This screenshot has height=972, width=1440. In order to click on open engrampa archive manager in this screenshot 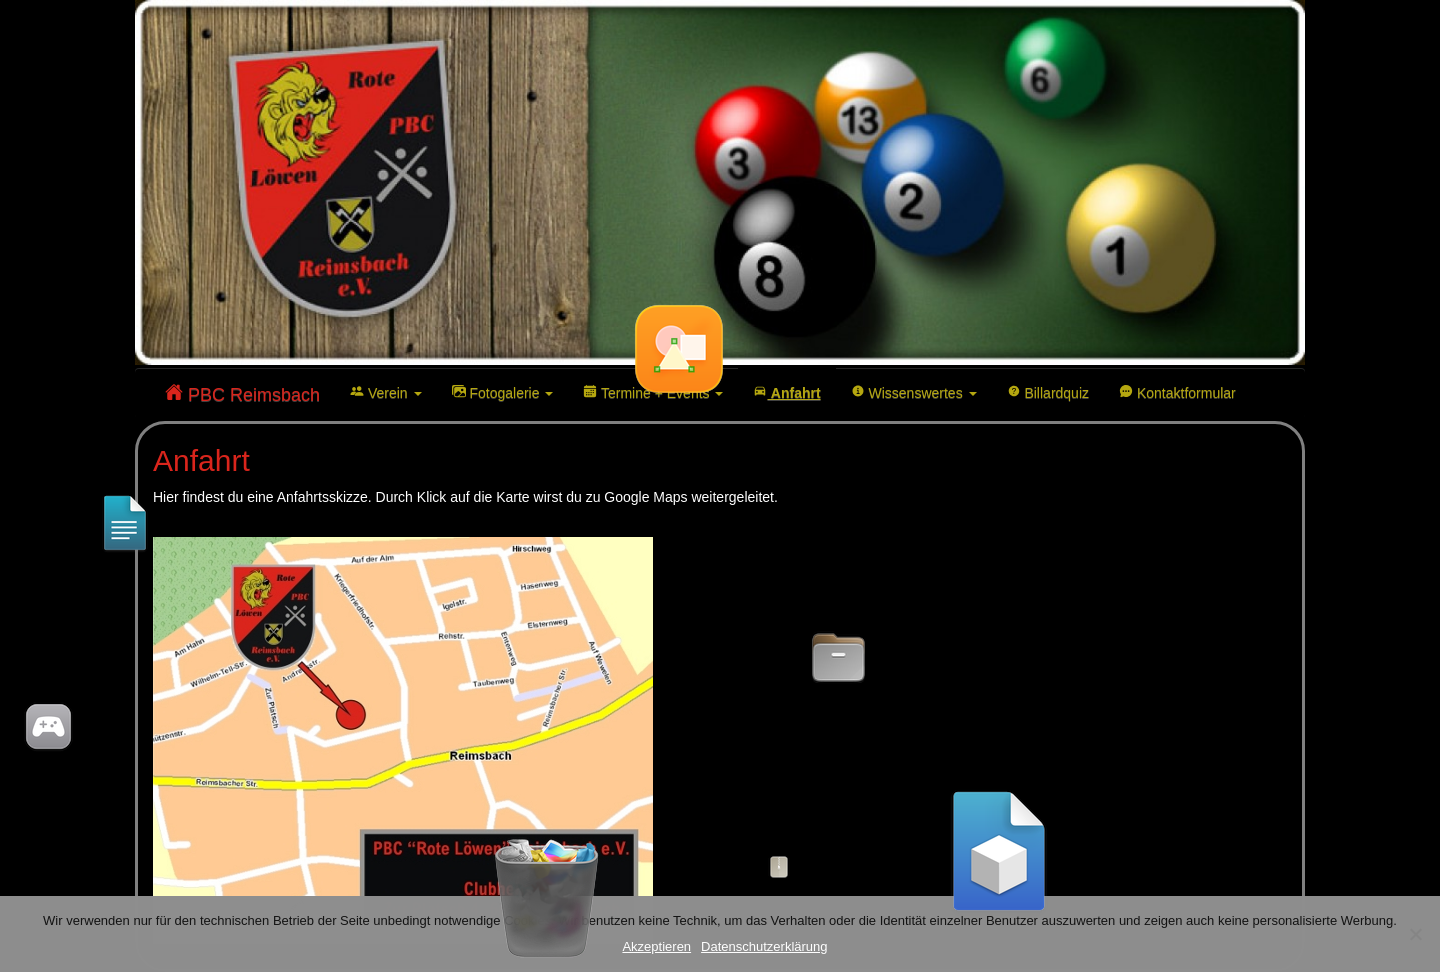, I will do `click(779, 867)`.